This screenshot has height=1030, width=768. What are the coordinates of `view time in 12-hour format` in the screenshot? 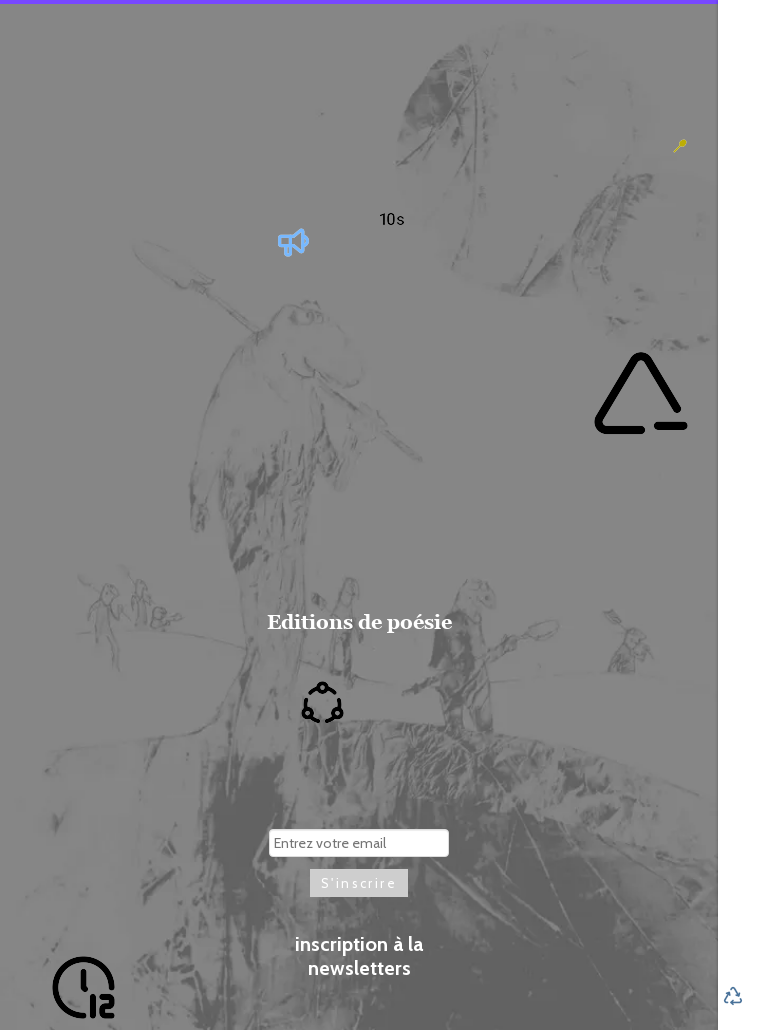 It's located at (83, 987).